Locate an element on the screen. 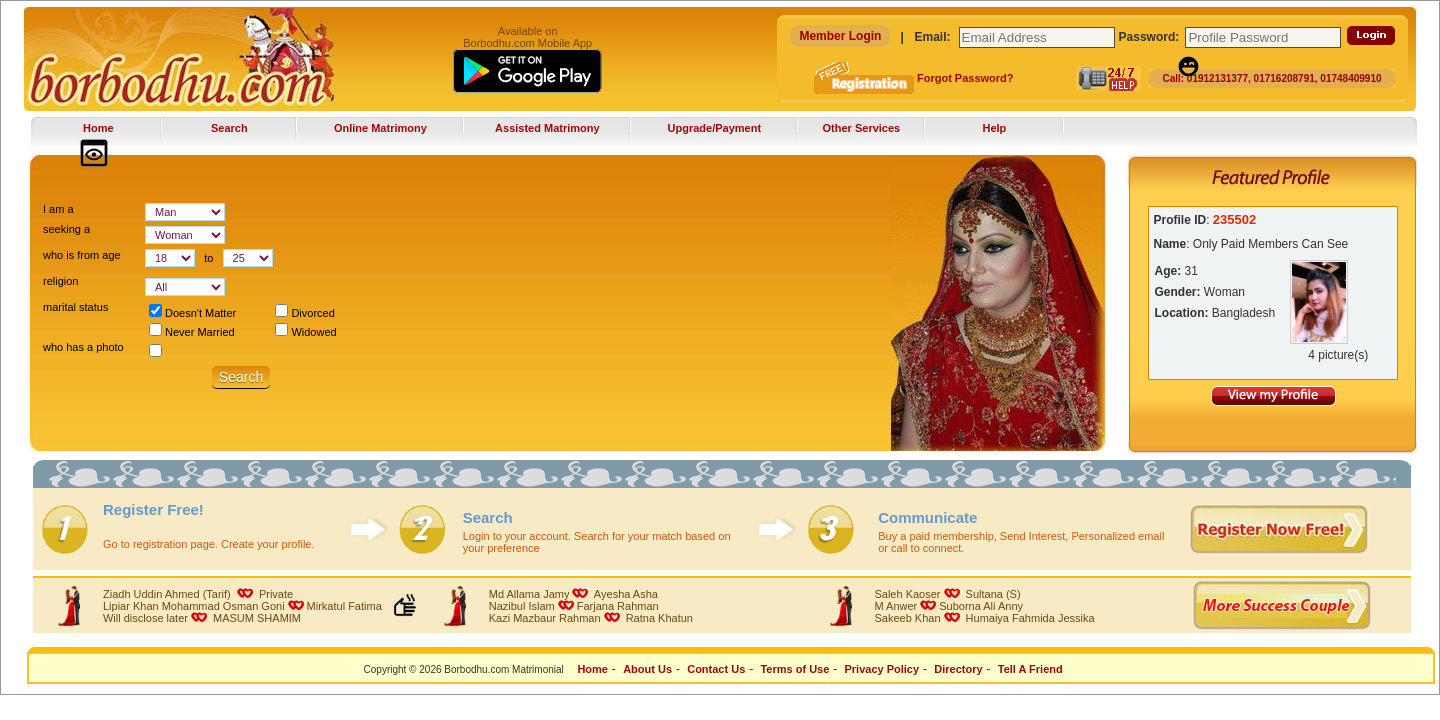 The height and width of the screenshot is (720, 1440). add a playful or humorous reaction is located at coordinates (1188, 66).